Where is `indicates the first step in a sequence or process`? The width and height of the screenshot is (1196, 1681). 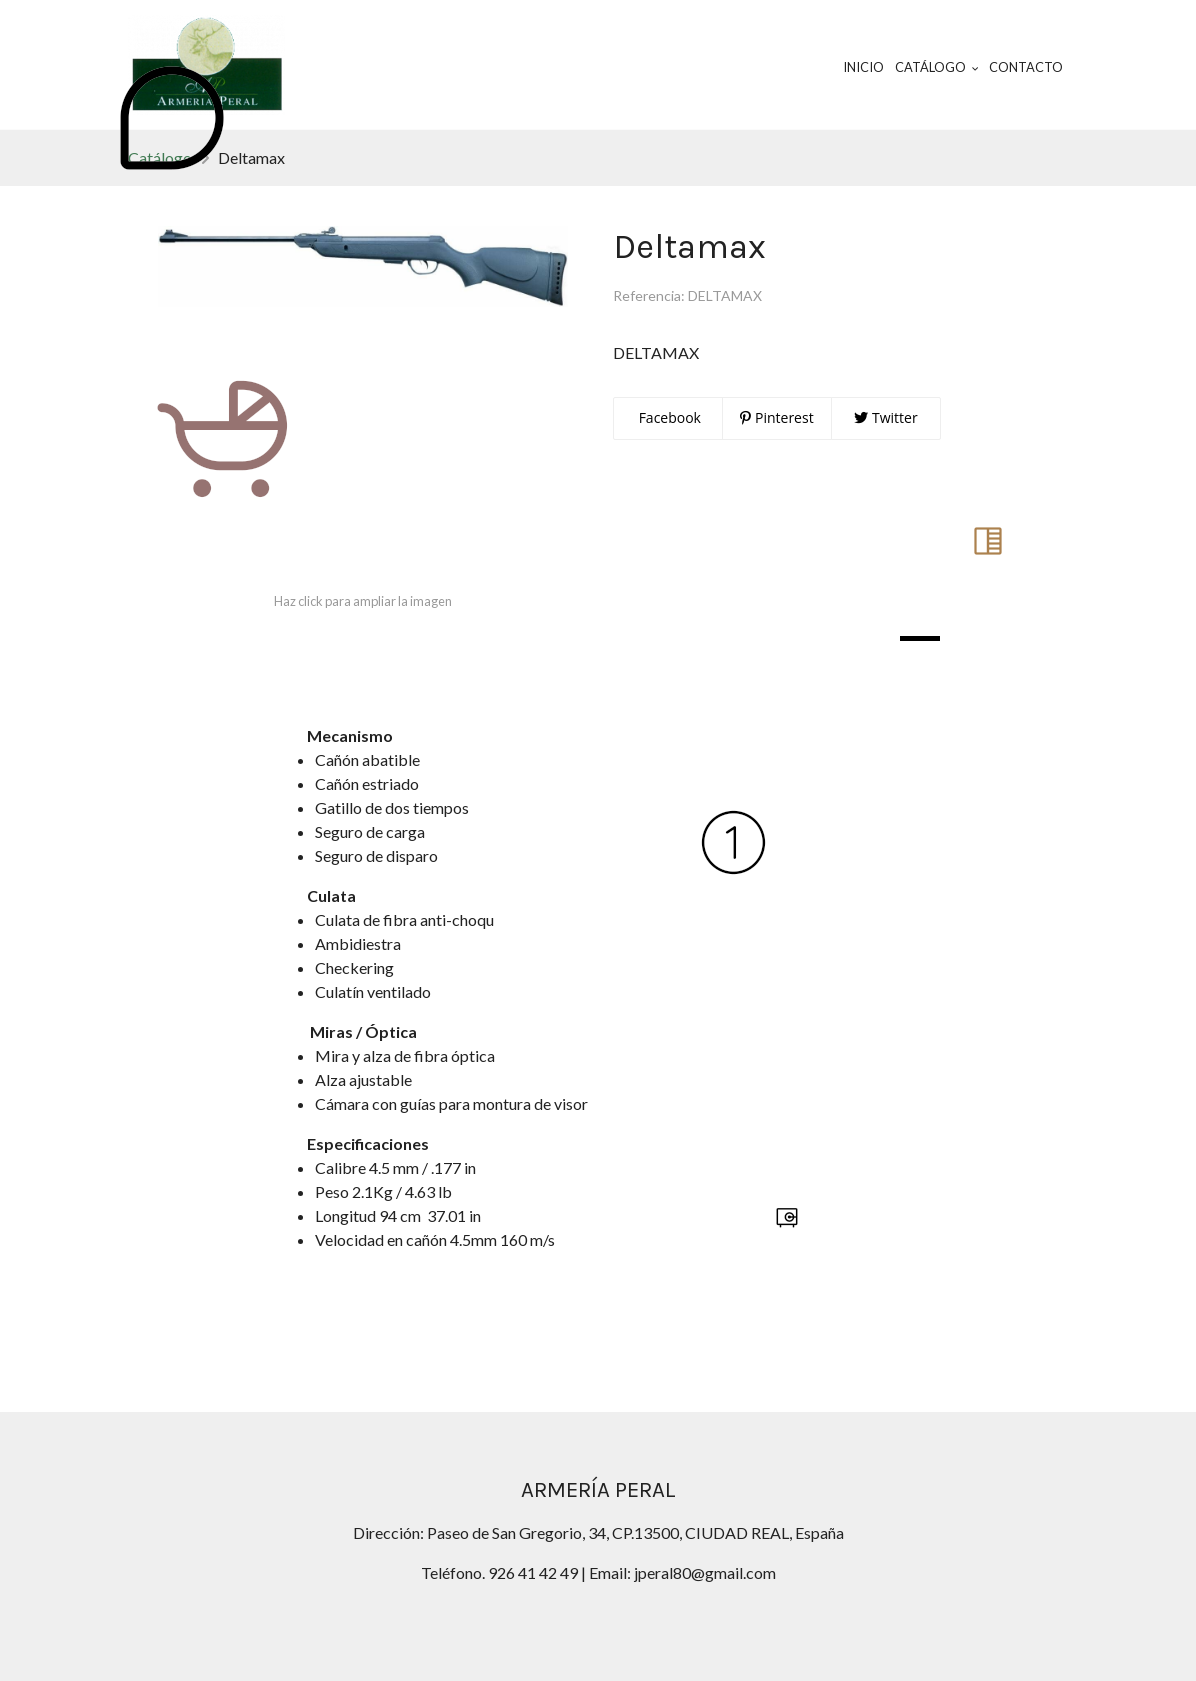 indicates the first step in a sequence or process is located at coordinates (733, 842).